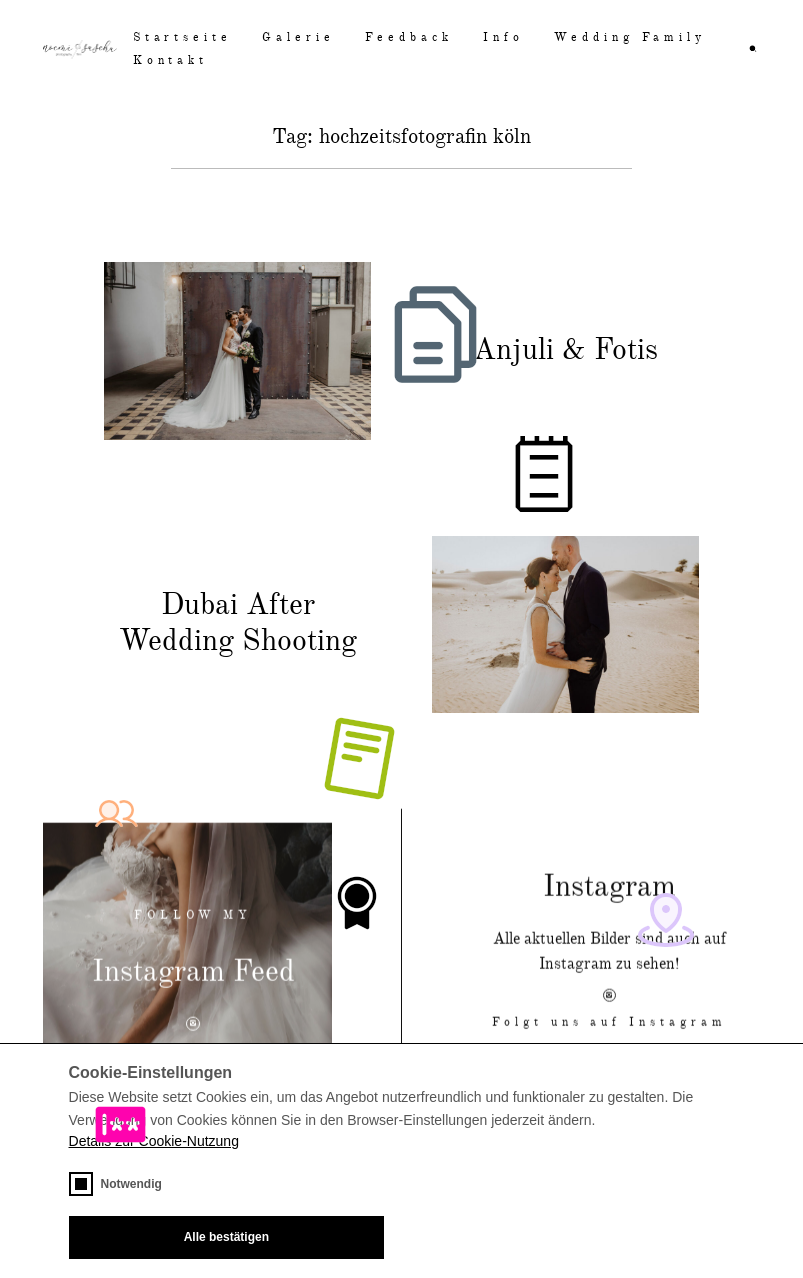 This screenshot has height=1278, width=803. What do you see at coordinates (120, 1124) in the screenshot?
I see `enter or manage your password` at bounding box center [120, 1124].